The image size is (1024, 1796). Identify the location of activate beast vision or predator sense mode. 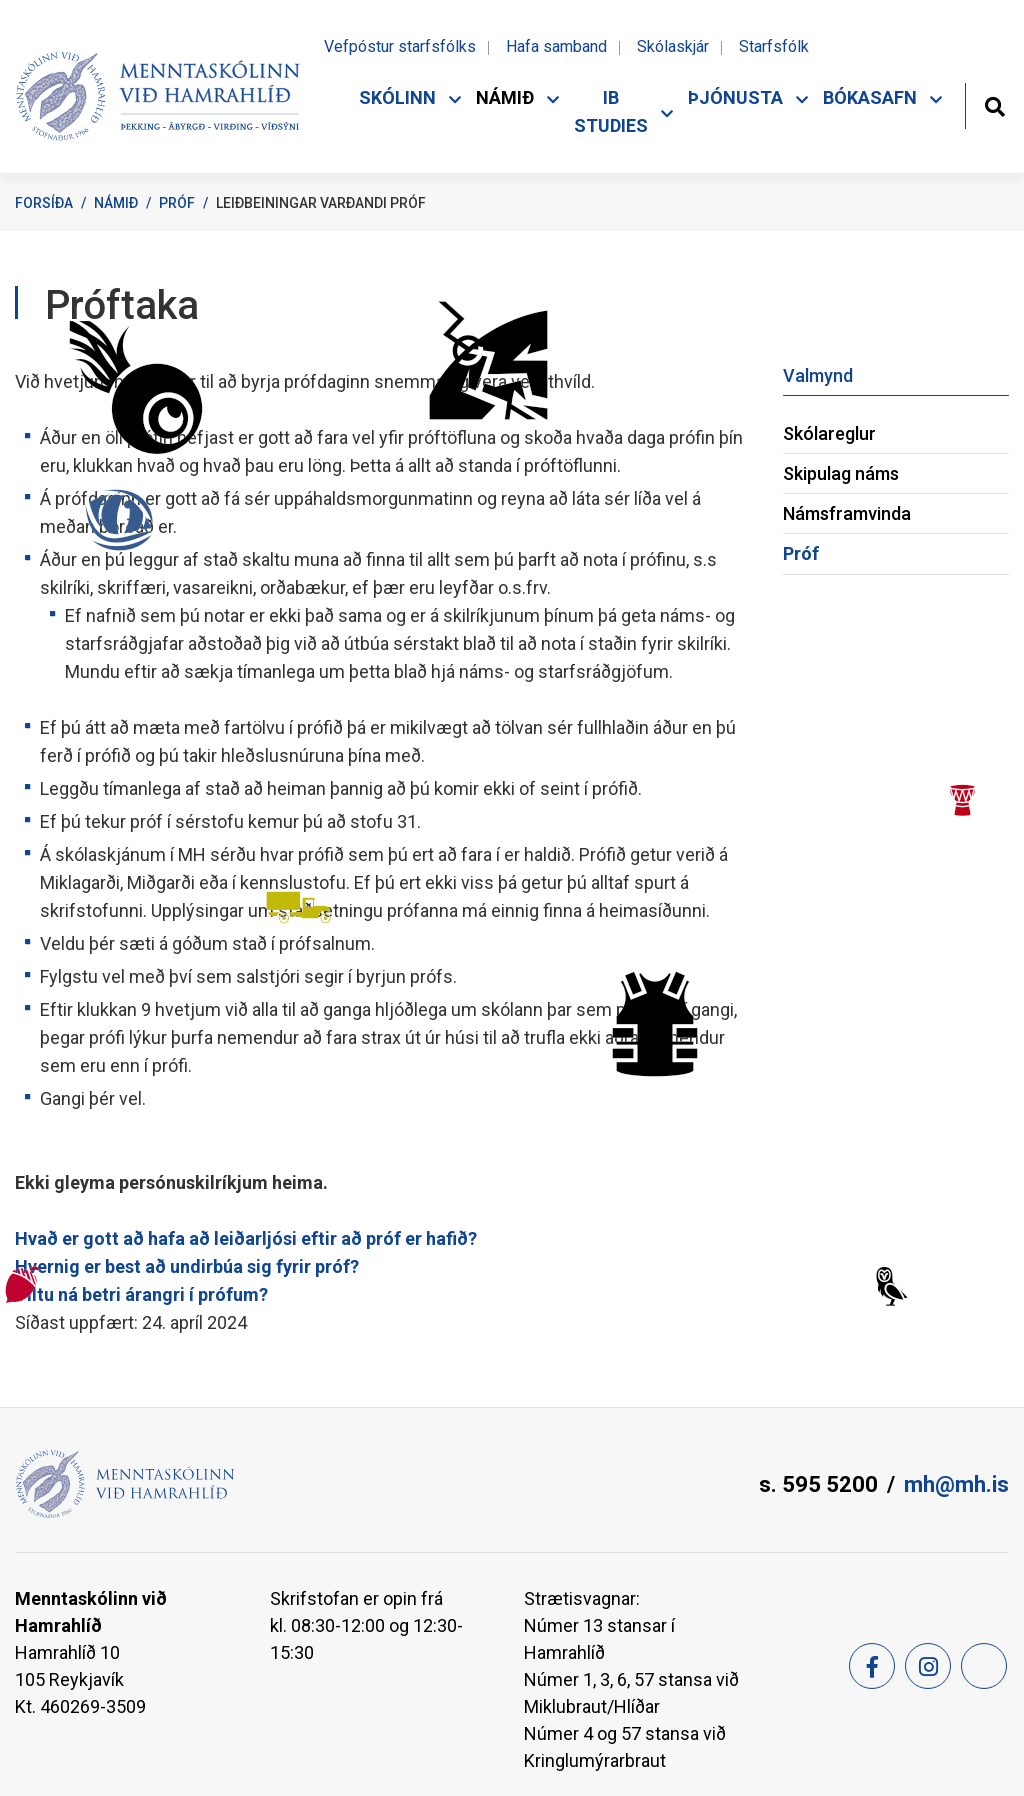
(119, 519).